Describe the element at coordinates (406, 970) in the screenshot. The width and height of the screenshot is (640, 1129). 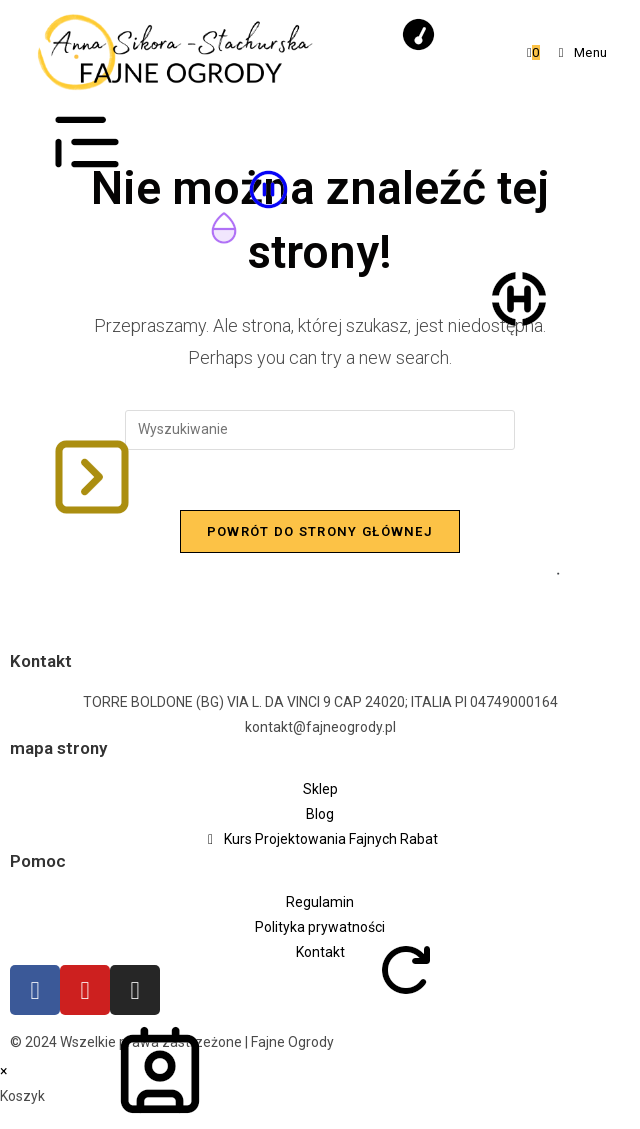
I see `redo the last undone action` at that location.